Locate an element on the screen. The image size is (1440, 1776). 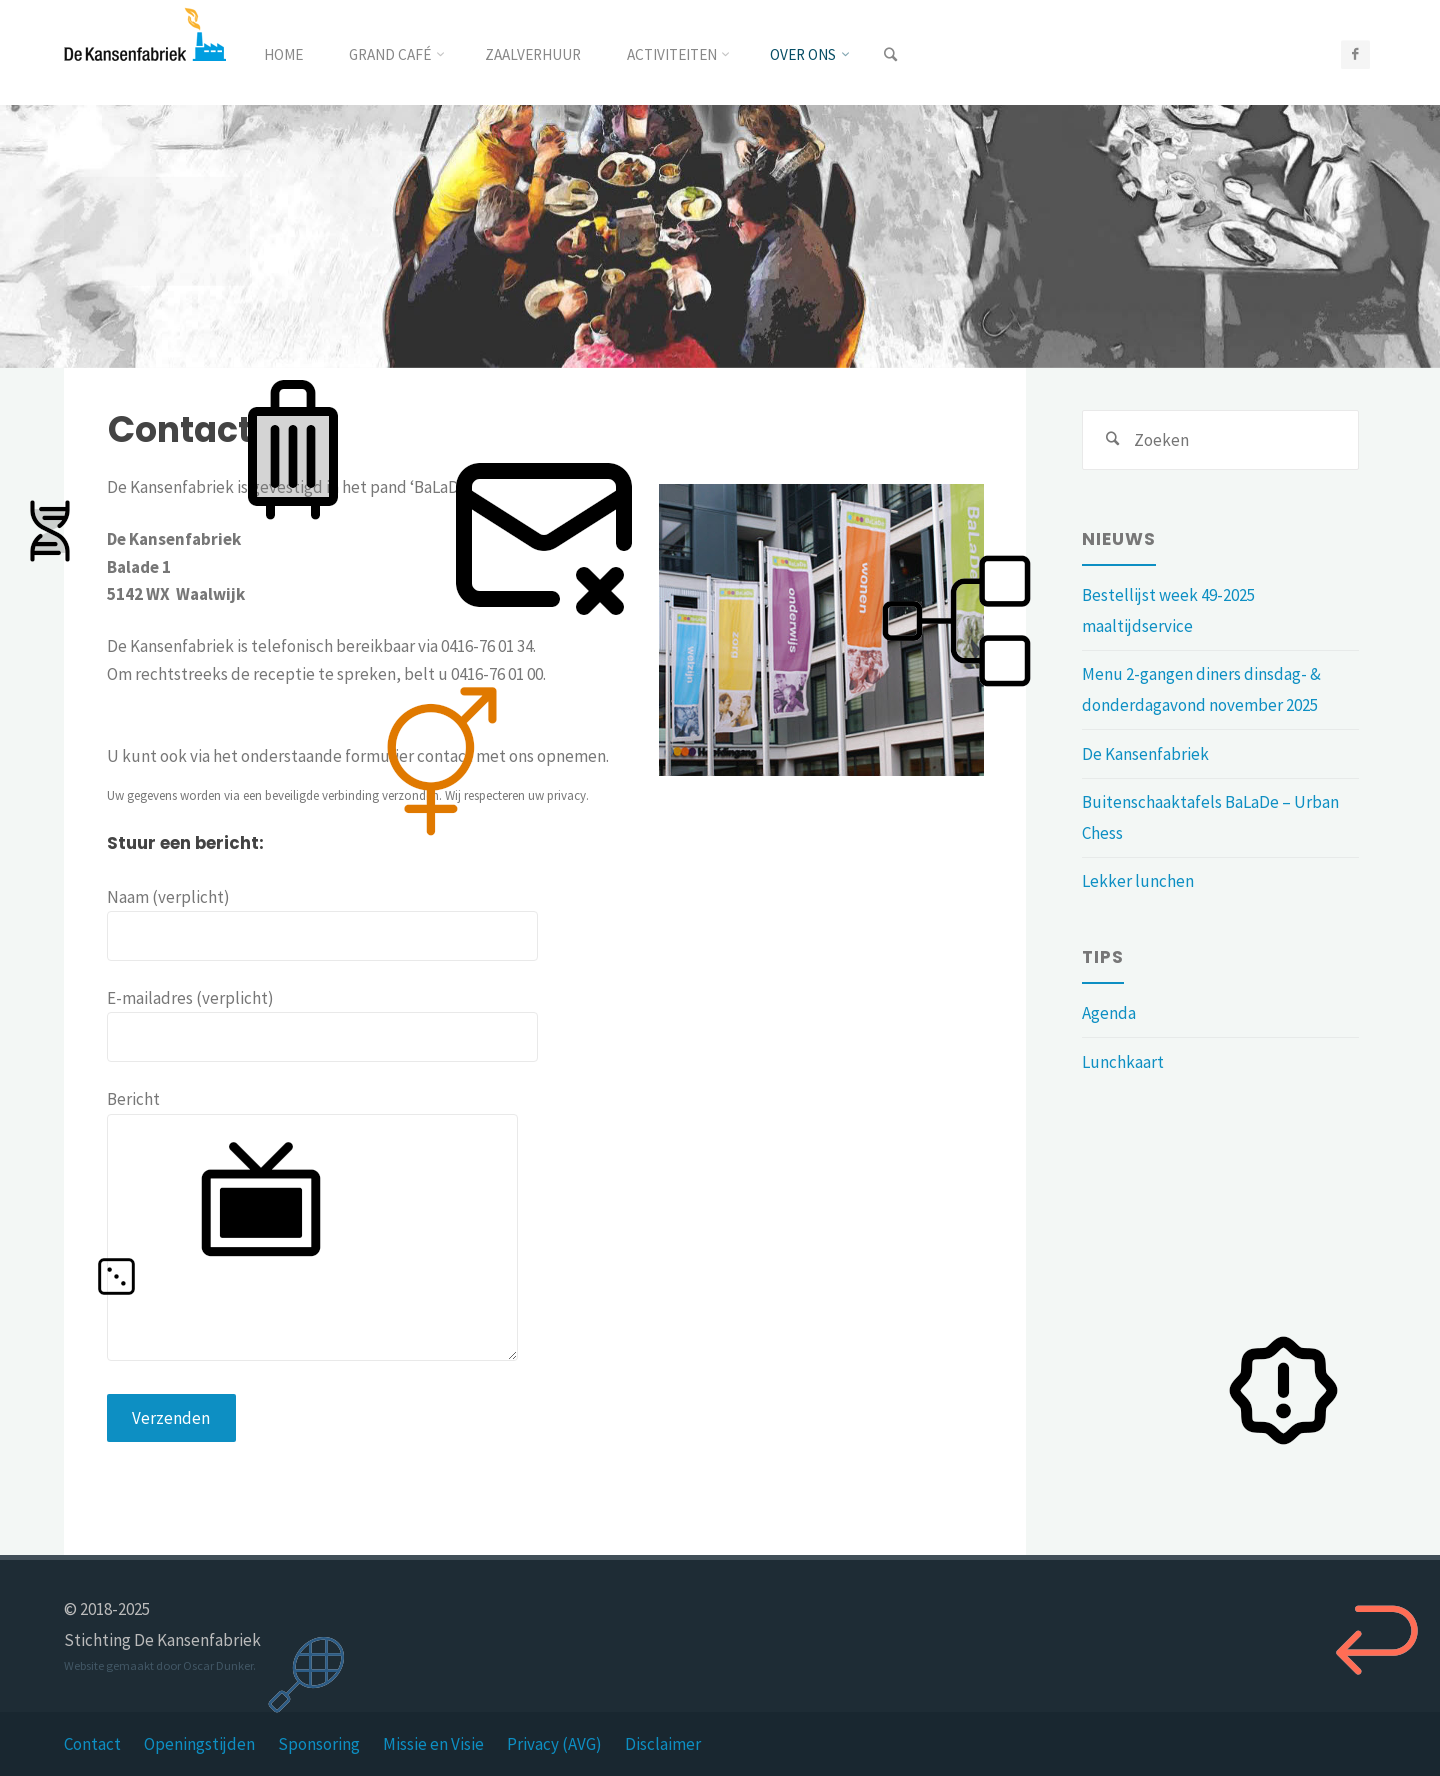
access travel or trip planning features is located at coordinates (293, 452).